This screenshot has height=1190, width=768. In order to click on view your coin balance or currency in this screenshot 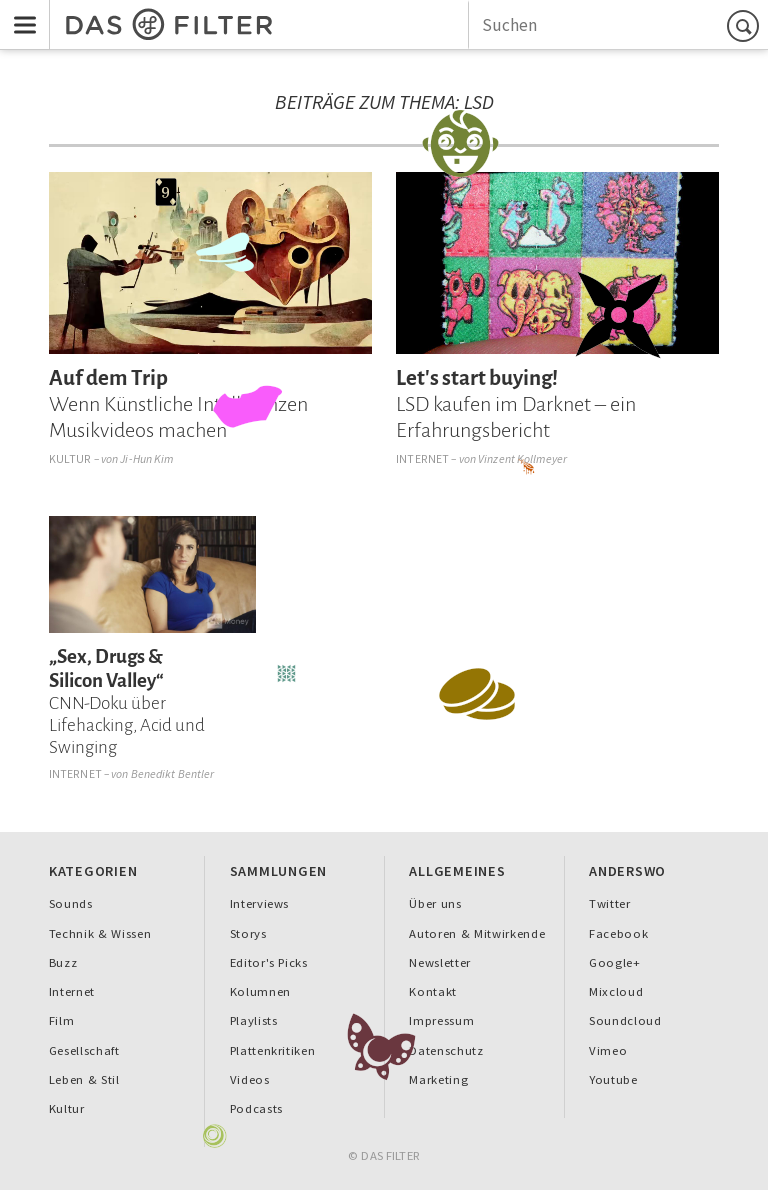, I will do `click(477, 694)`.